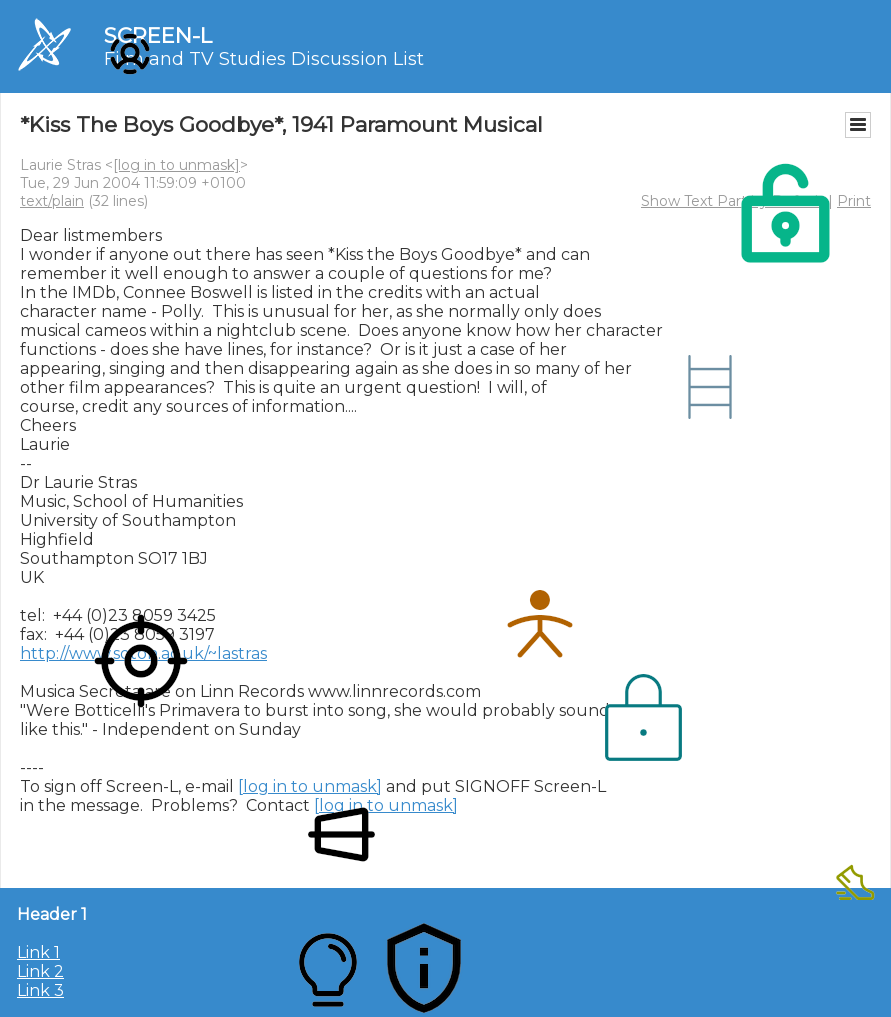  Describe the element at coordinates (341, 834) in the screenshot. I see `adjust perspective or viewing angle` at that location.